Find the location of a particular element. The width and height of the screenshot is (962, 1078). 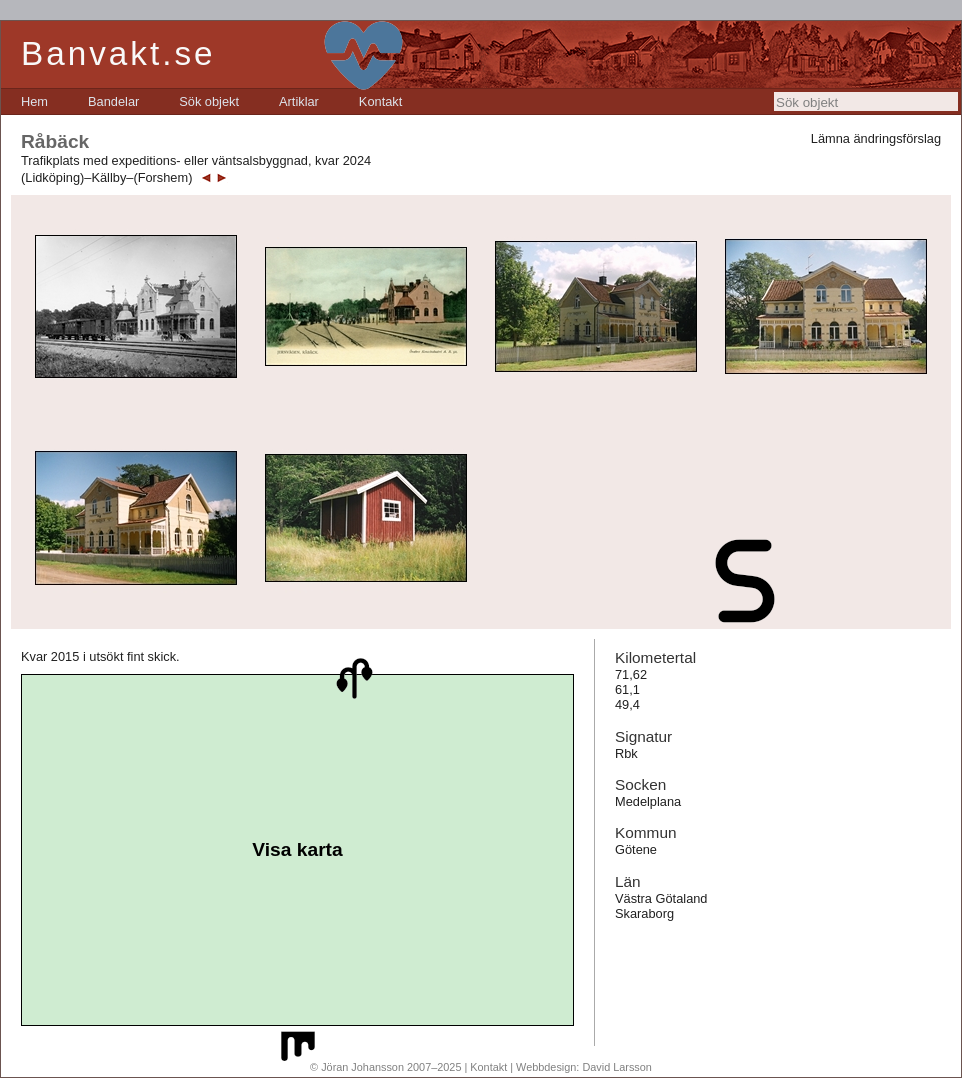

indicates items starting with the letter S is located at coordinates (745, 581).